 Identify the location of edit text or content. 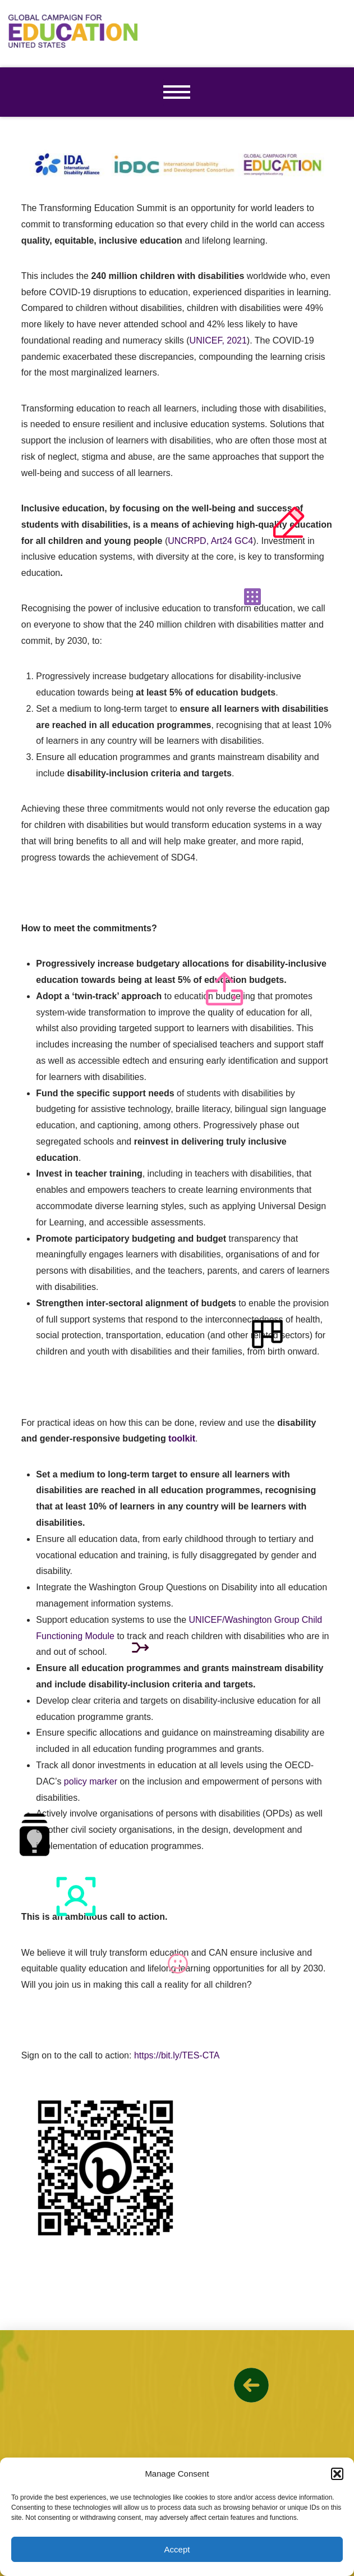
(288, 523).